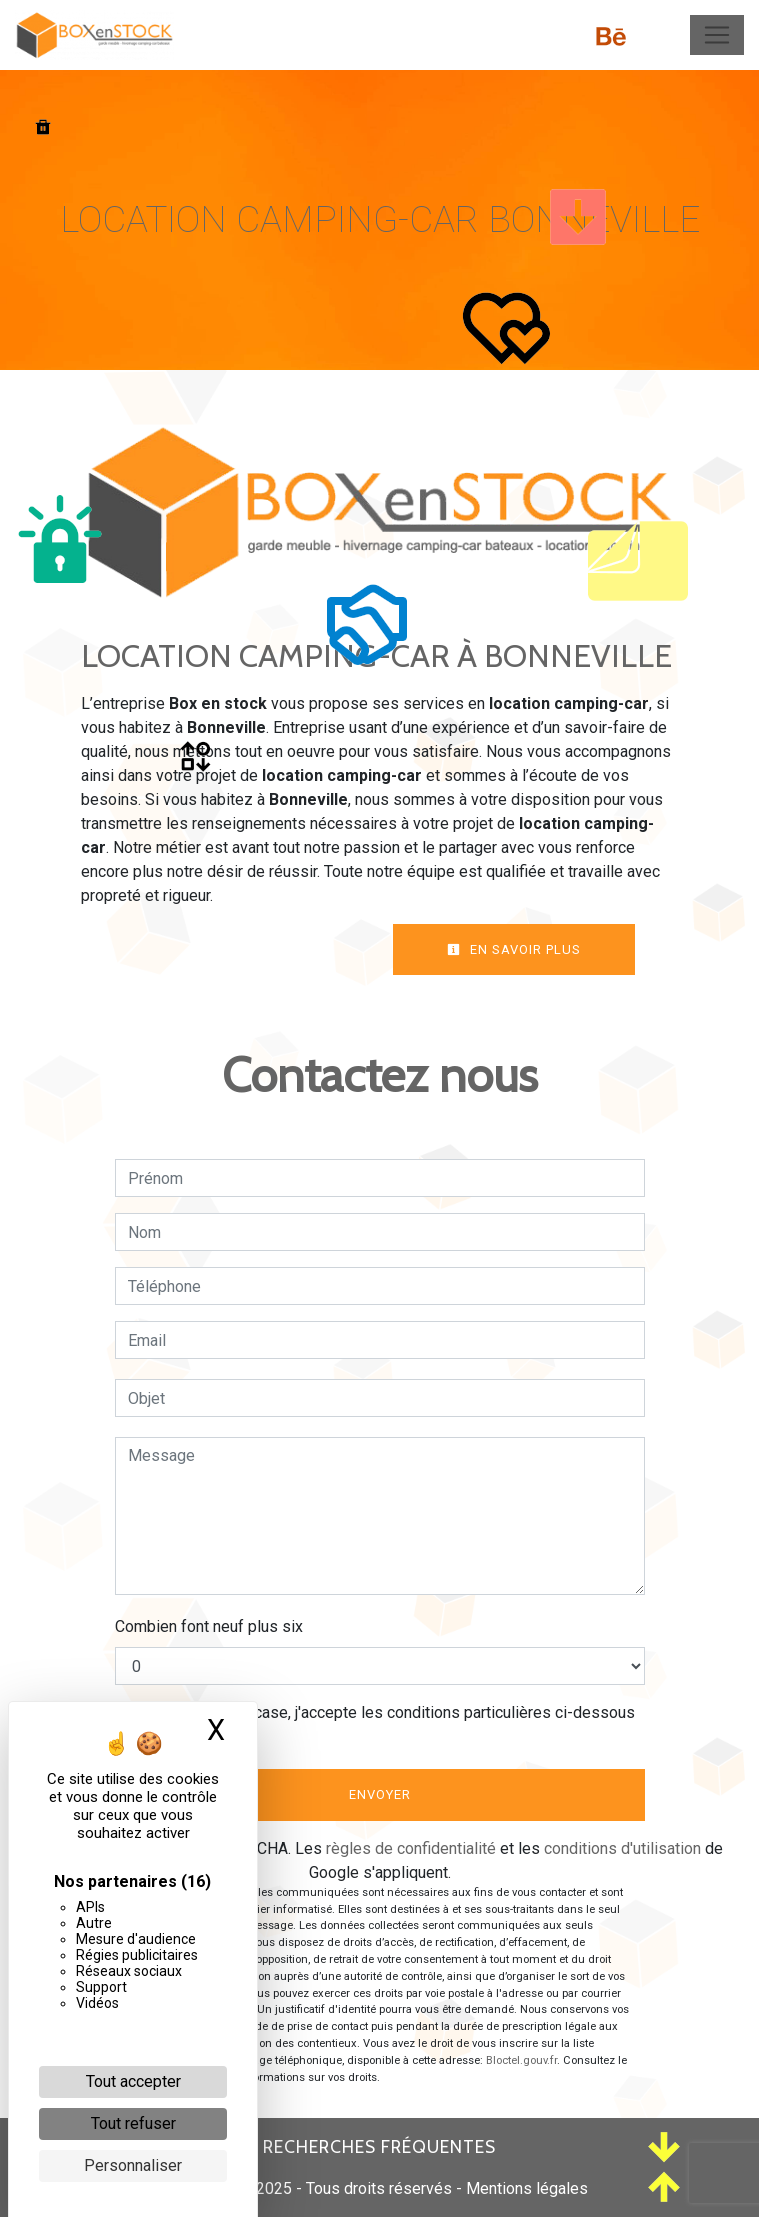  I want to click on swap or exchange items, so click(195, 756).